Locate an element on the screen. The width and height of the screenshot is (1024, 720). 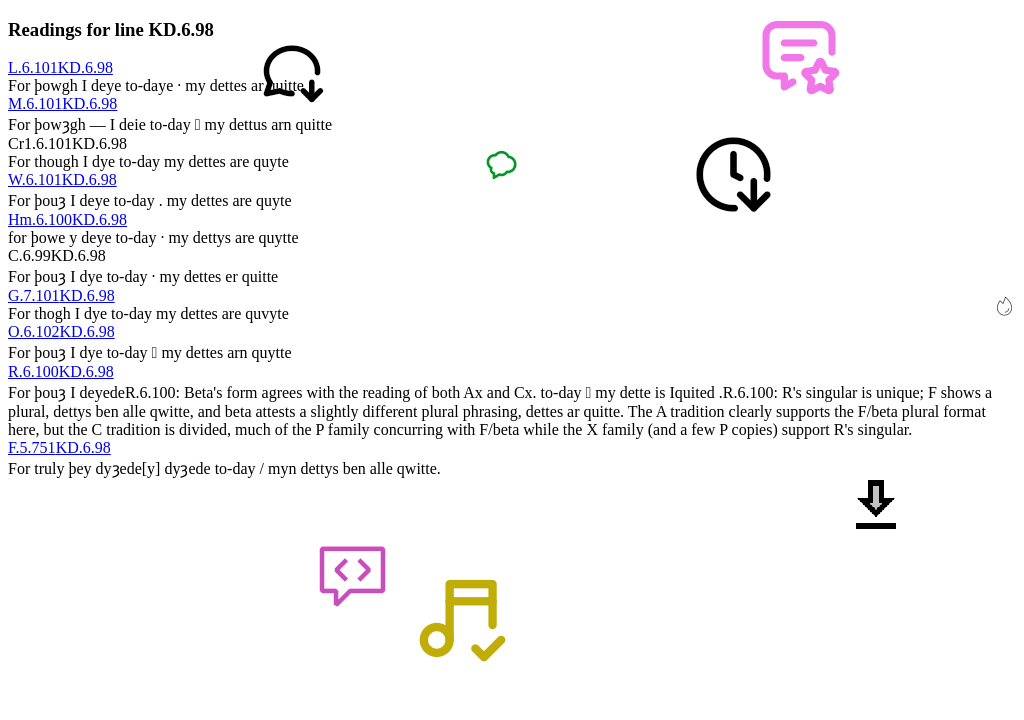
open code review comments is located at coordinates (352, 574).